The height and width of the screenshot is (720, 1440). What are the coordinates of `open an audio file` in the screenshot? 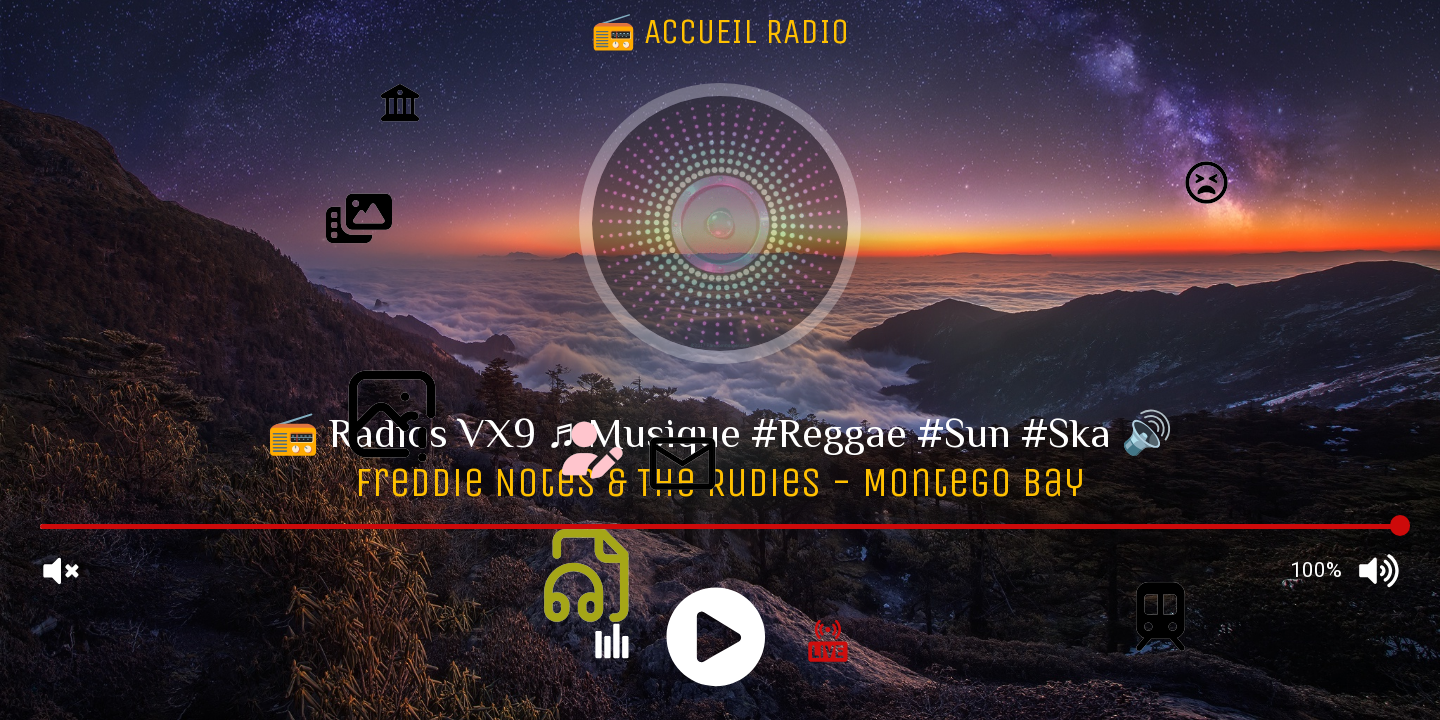 It's located at (590, 575).